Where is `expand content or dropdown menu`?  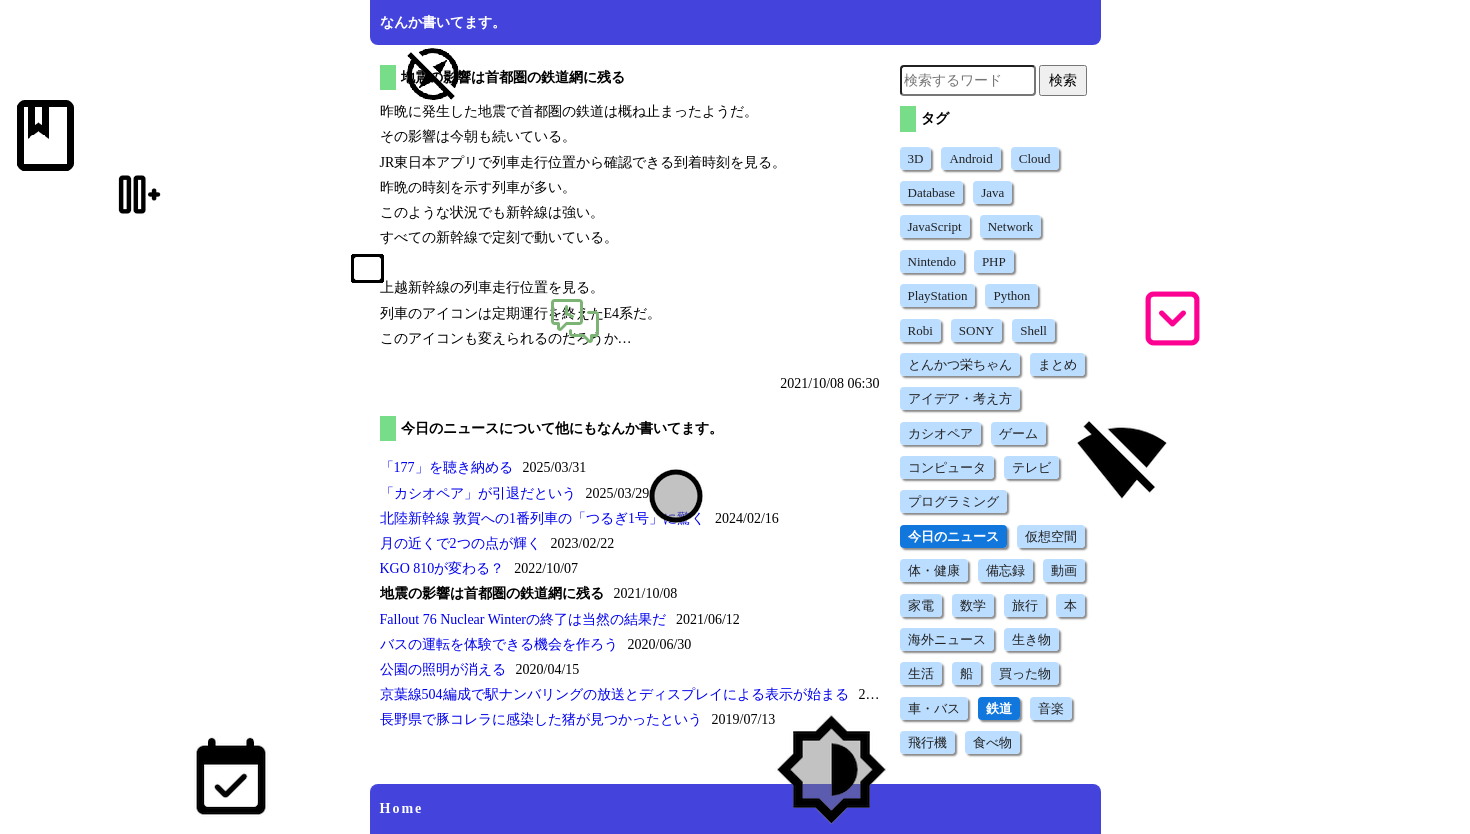 expand content or dropdown menu is located at coordinates (1172, 318).